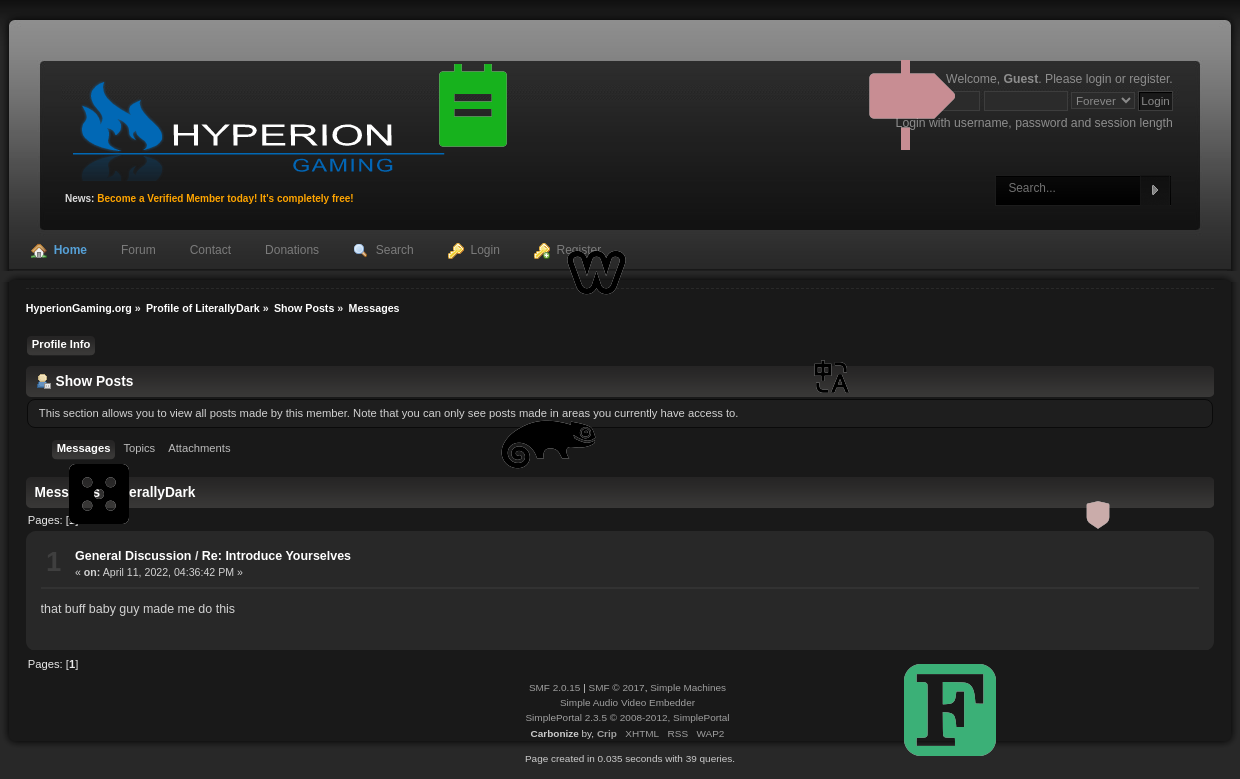  Describe the element at coordinates (950, 710) in the screenshot. I see `fortran programming language logo` at that location.